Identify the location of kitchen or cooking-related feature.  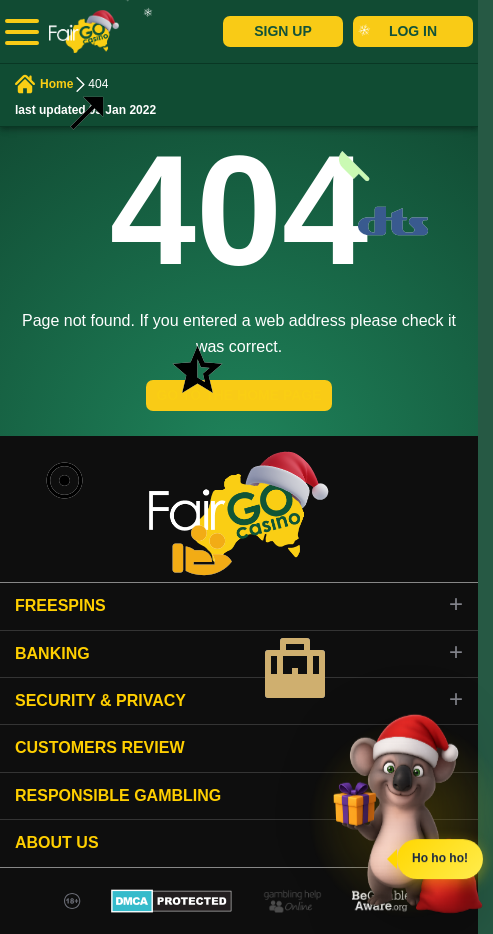
(353, 166).